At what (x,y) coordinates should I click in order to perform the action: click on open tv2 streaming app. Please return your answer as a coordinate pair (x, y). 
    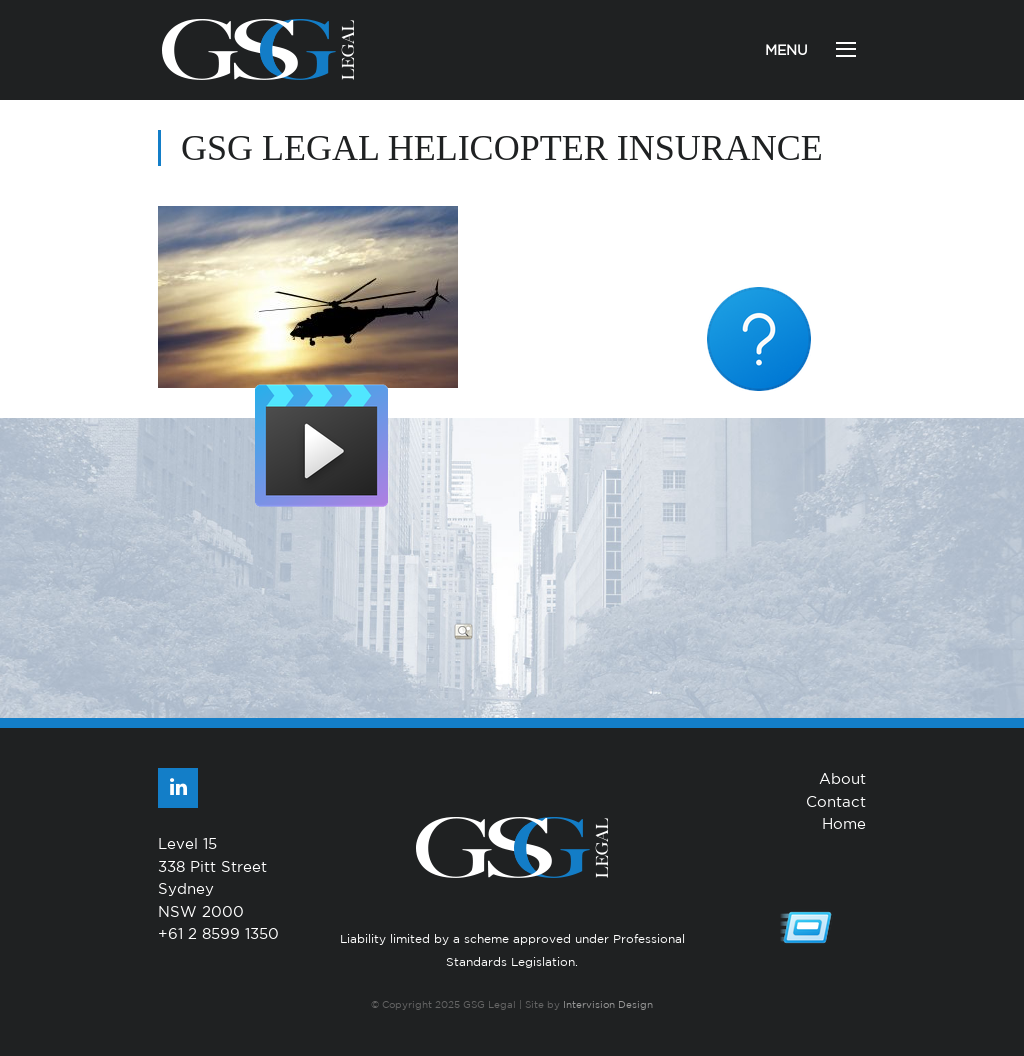
    Looking at the image, I should click on (321, 445).